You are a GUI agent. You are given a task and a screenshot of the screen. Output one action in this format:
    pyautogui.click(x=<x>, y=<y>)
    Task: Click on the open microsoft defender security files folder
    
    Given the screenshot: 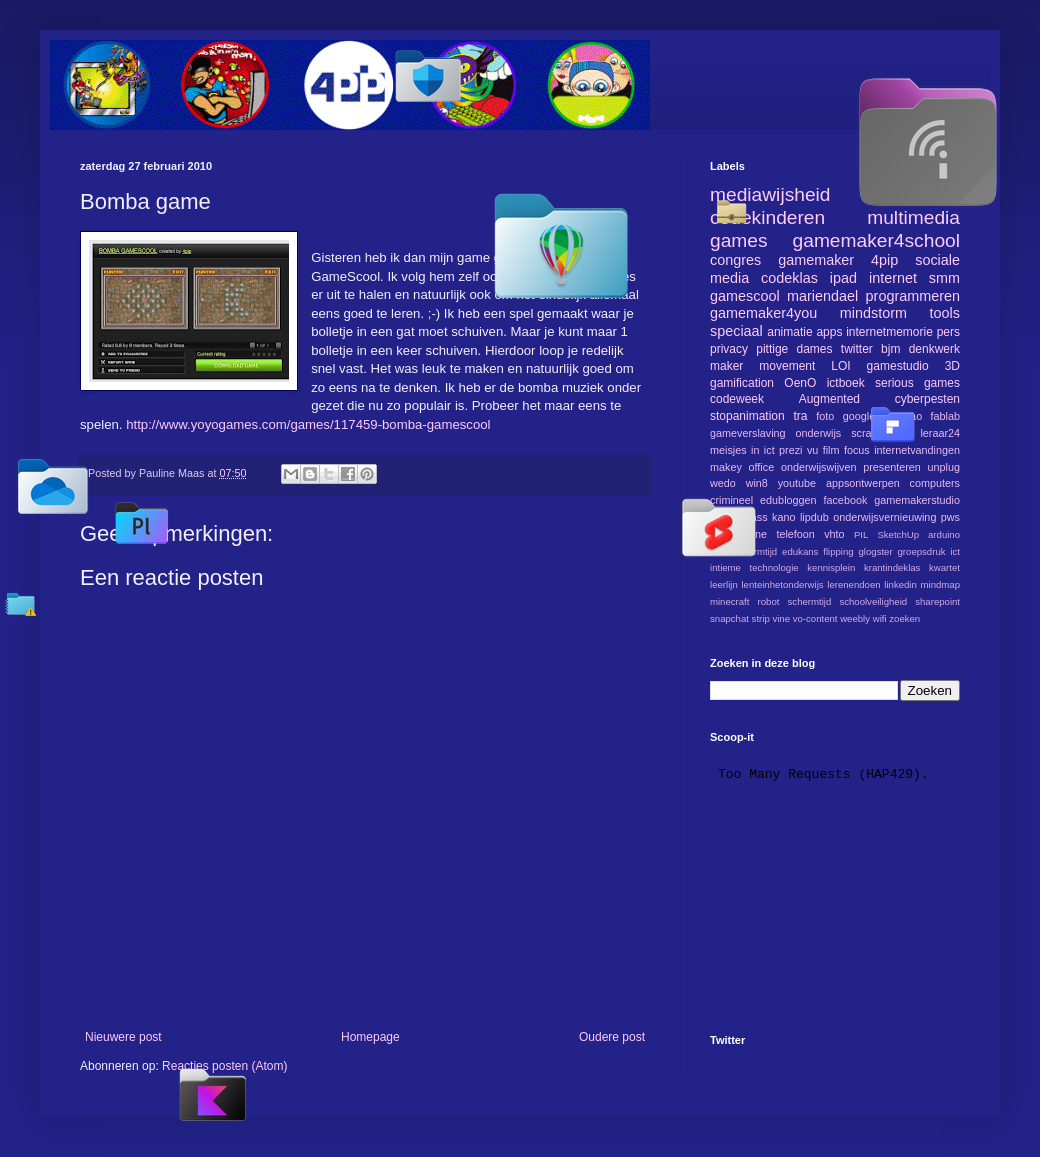 What is the action you would take?
    pyautogui.click(x=428, y=78)
    